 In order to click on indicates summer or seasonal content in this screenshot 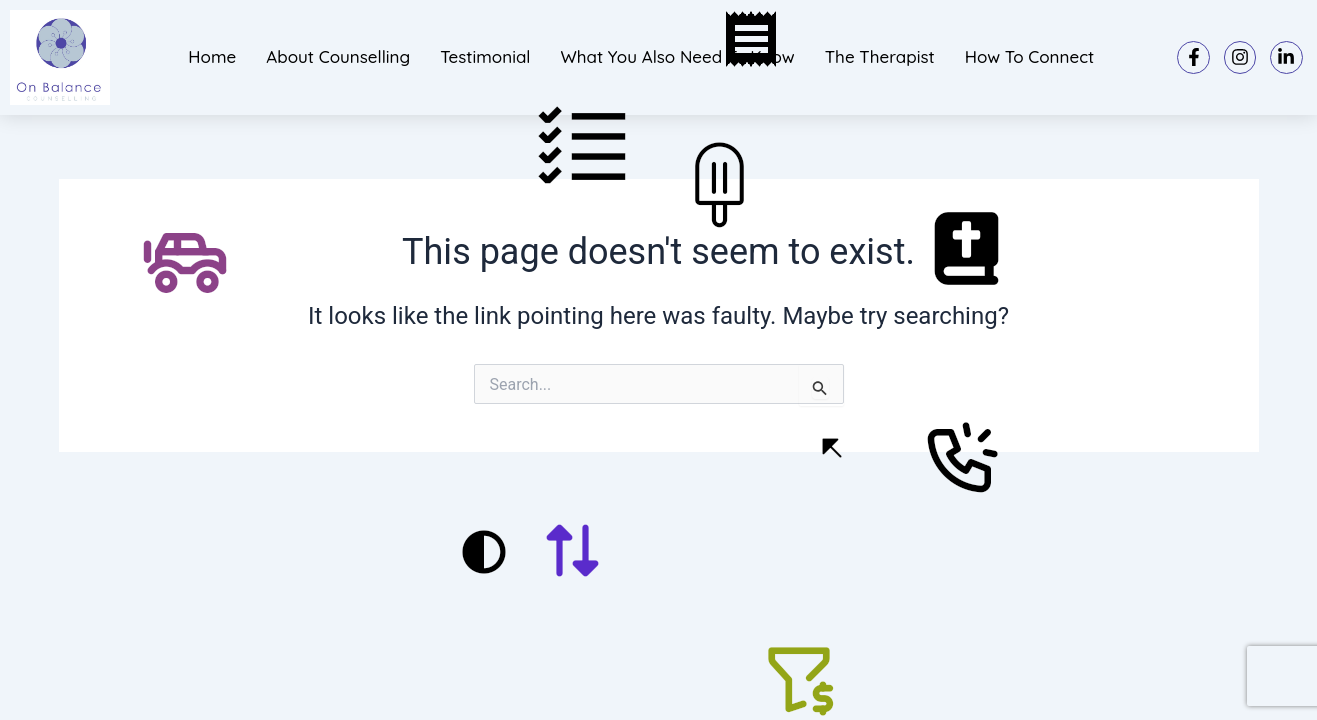, I will do `click(719, 183)`.